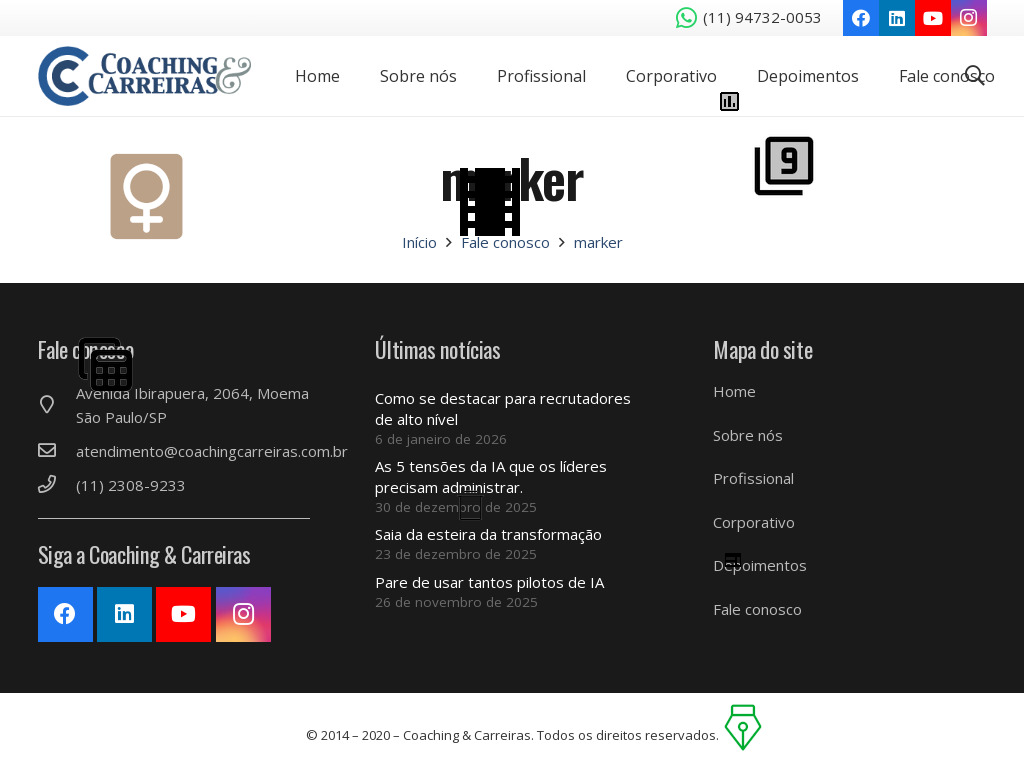 This screenshot has height=777, width=1024. Describe the element at coordinates (490, 202) in the screenshot. I see `browse local movies or theaters nearby` at that location.